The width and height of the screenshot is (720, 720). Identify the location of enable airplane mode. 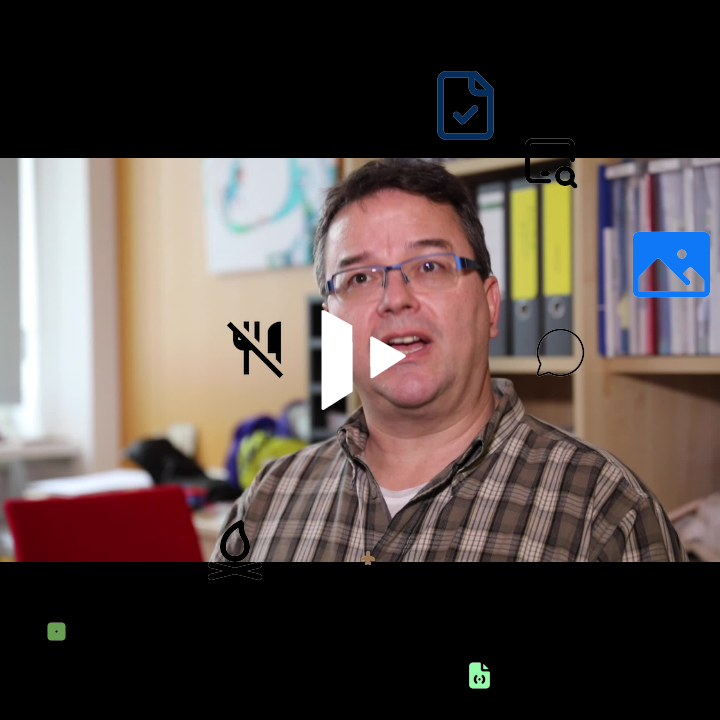
(368, 558).